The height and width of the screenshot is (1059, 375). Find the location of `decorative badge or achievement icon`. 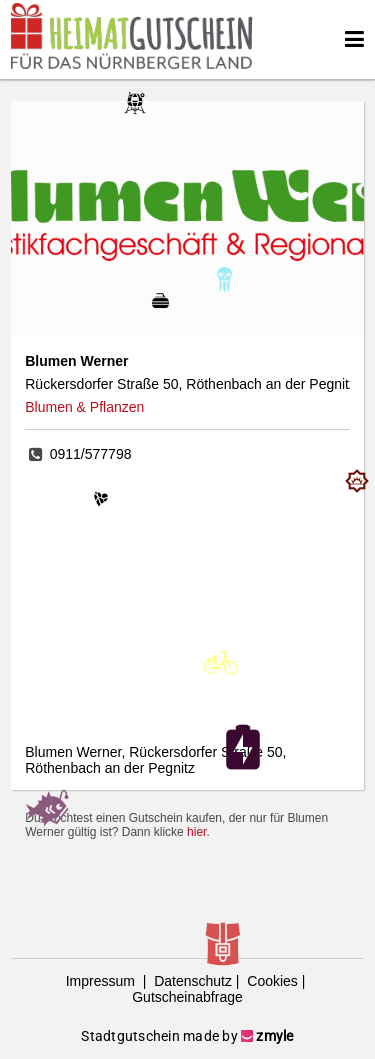

decorative badge or achievement icon is located at coordinates (357, 481).